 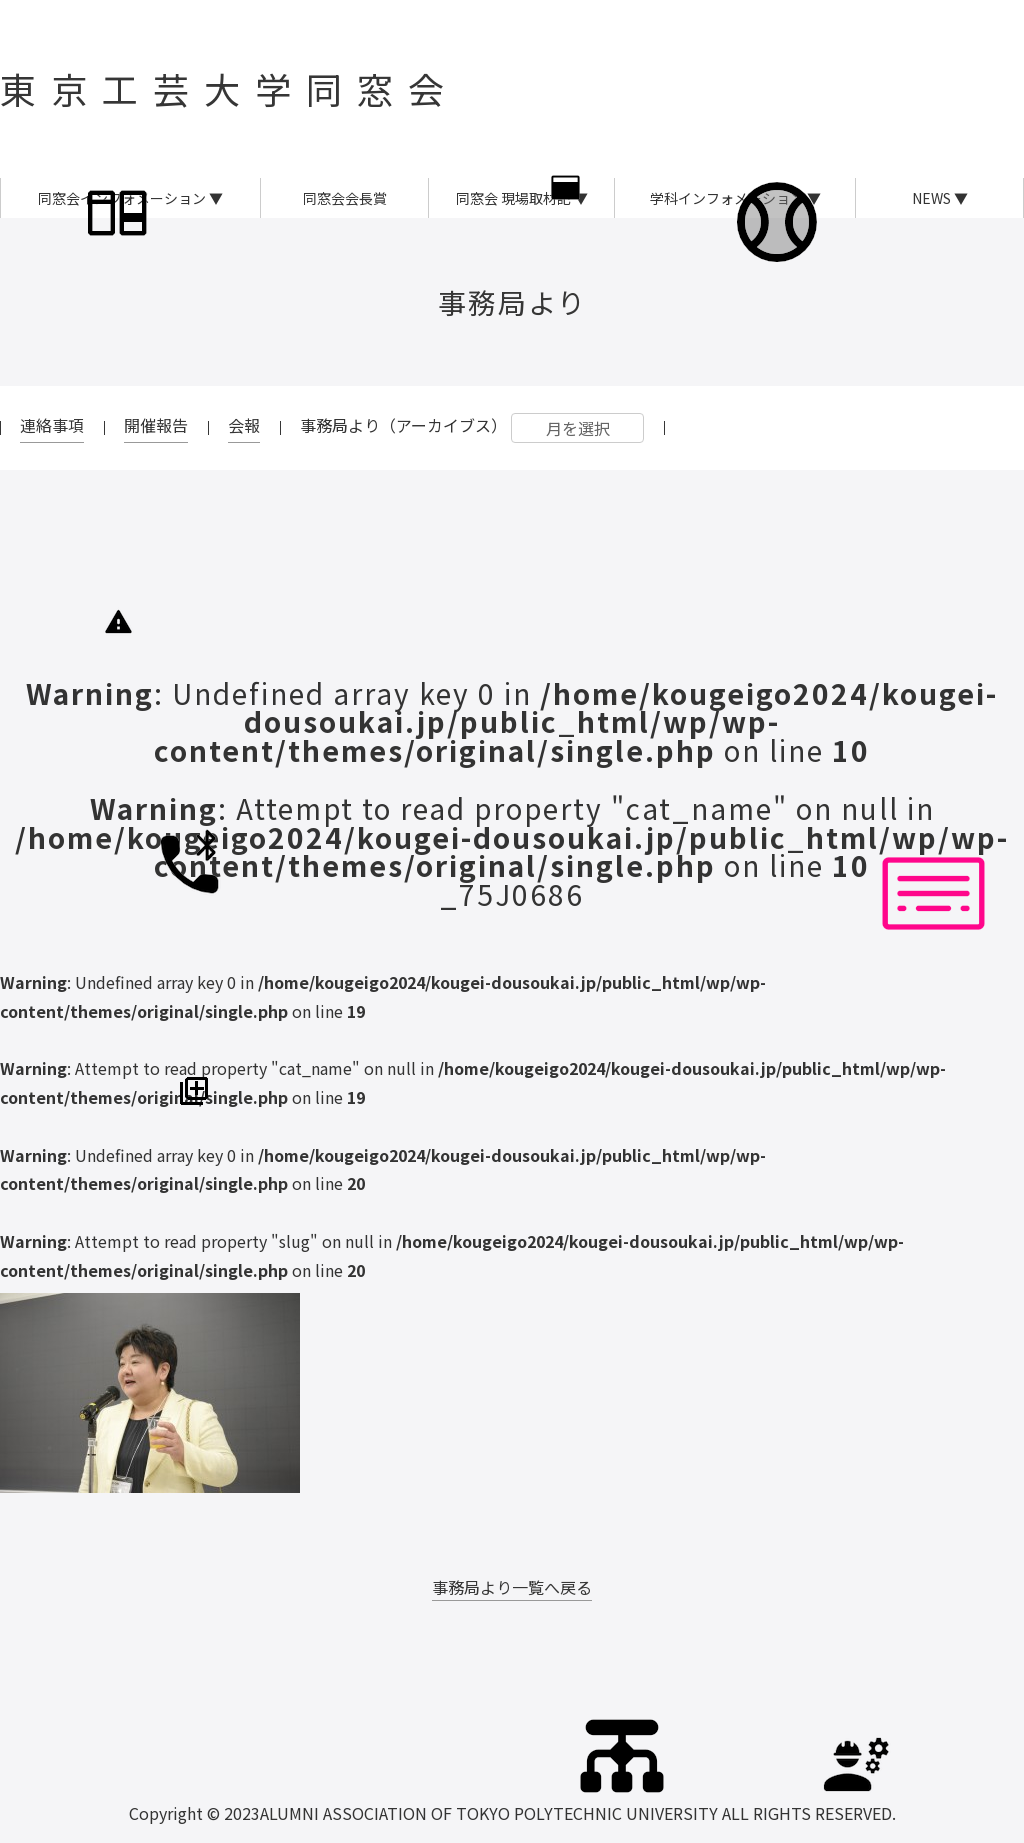 I want to click on add to queue, so click(x=194, y=1091).